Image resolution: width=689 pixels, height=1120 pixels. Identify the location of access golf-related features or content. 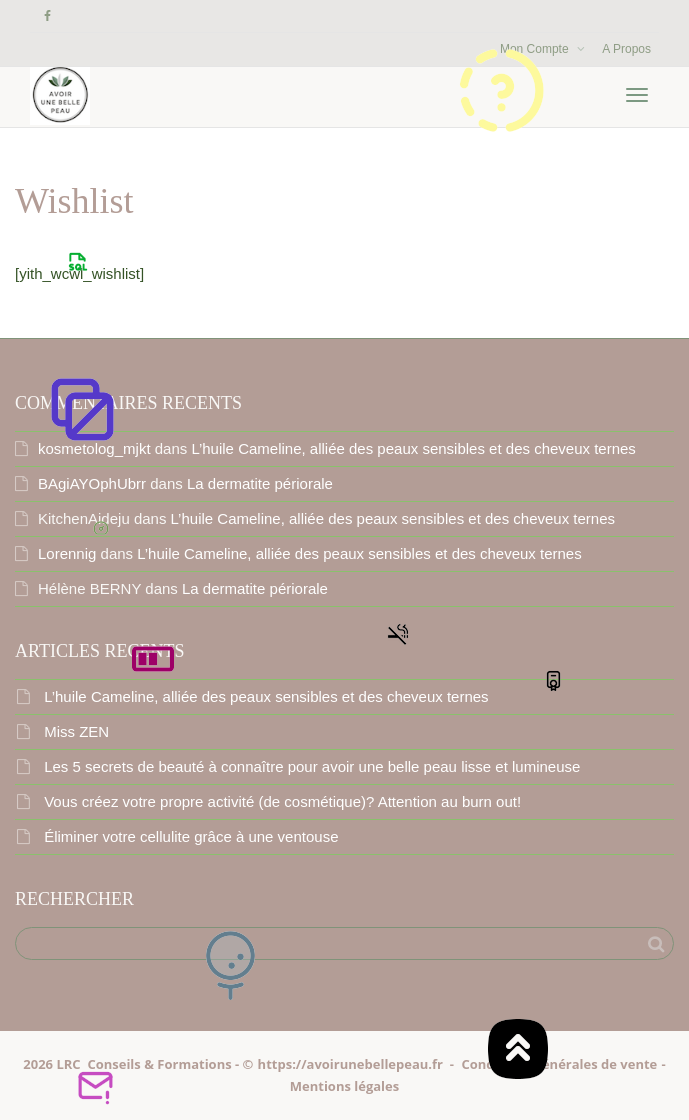
(230, 964).